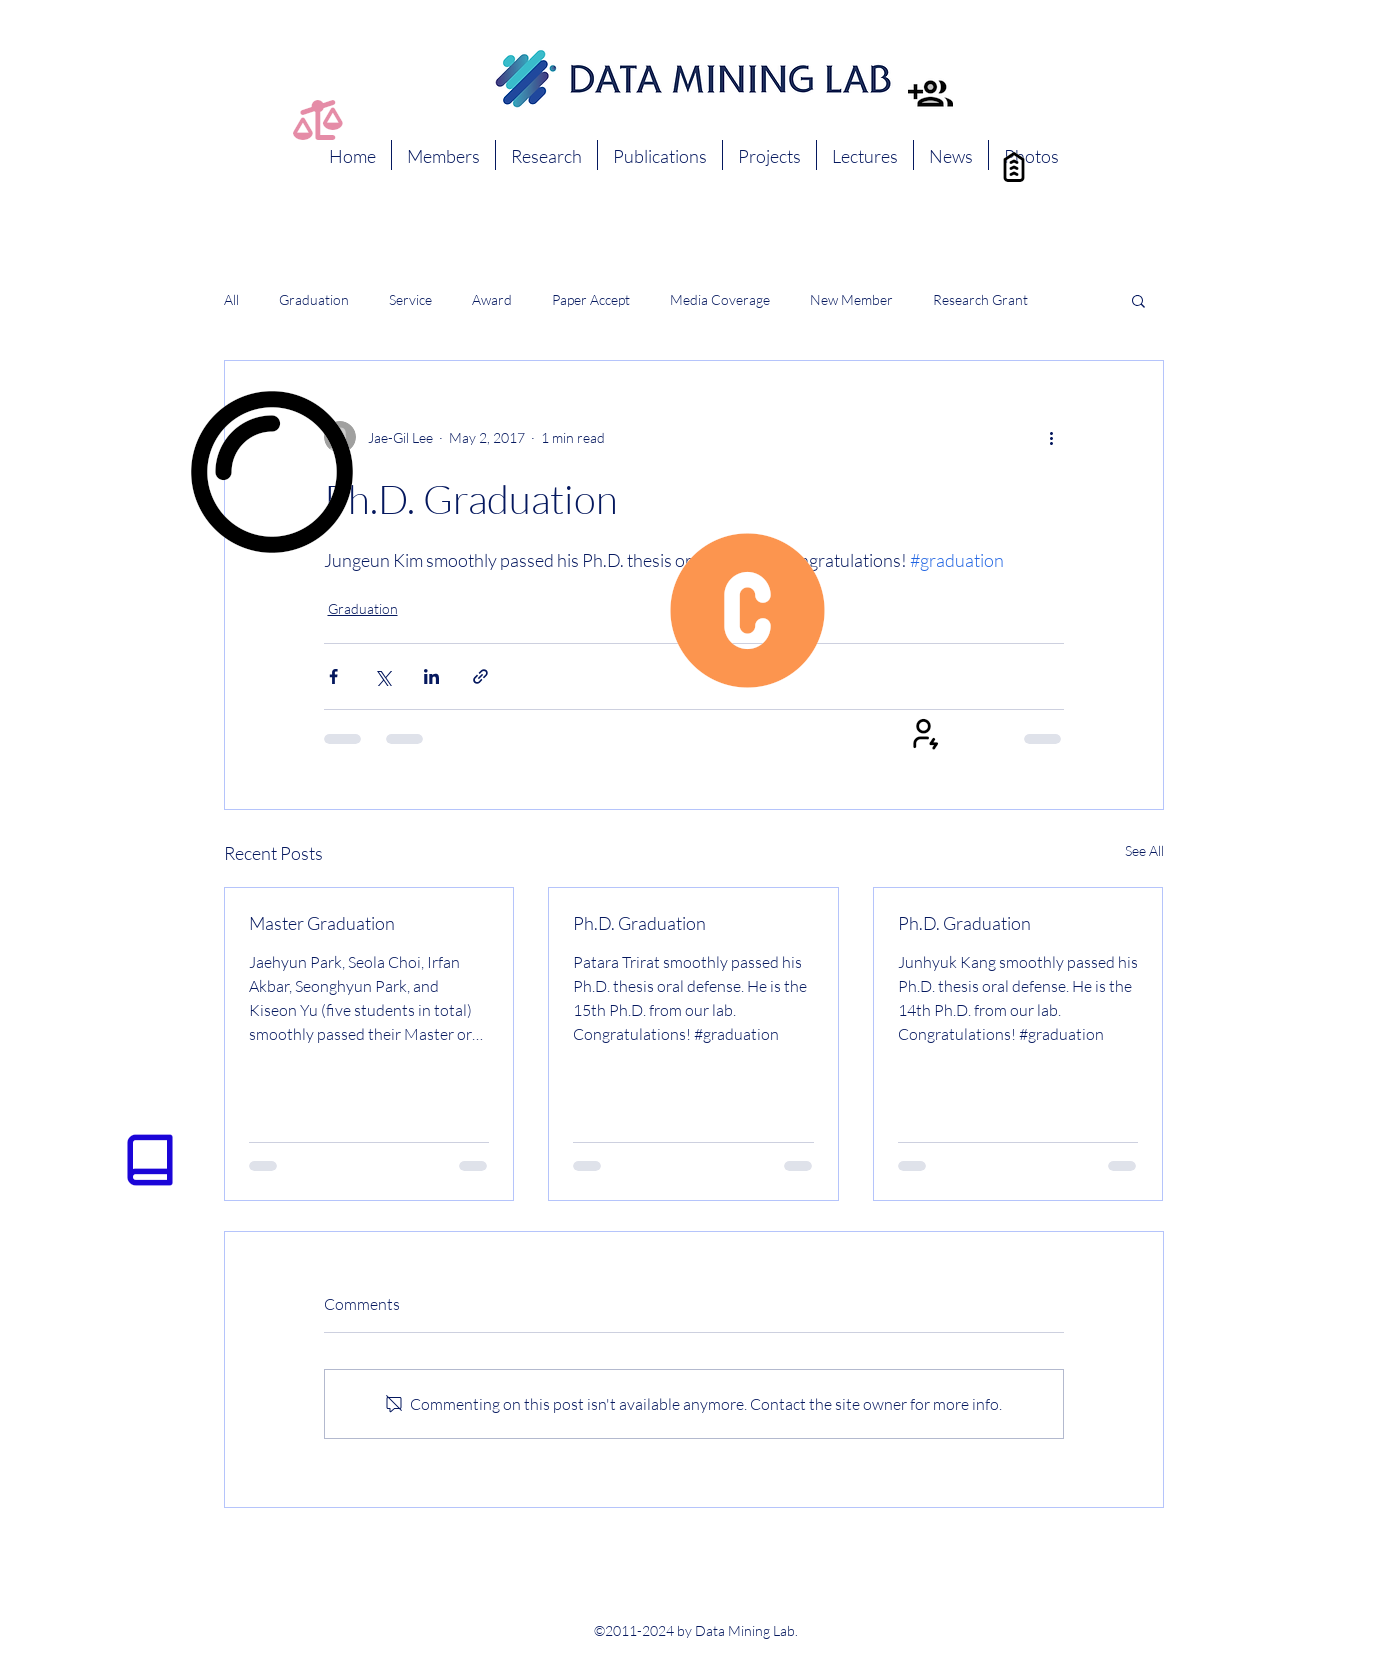  I want to click on open reading or library section, so click(150, 1160).